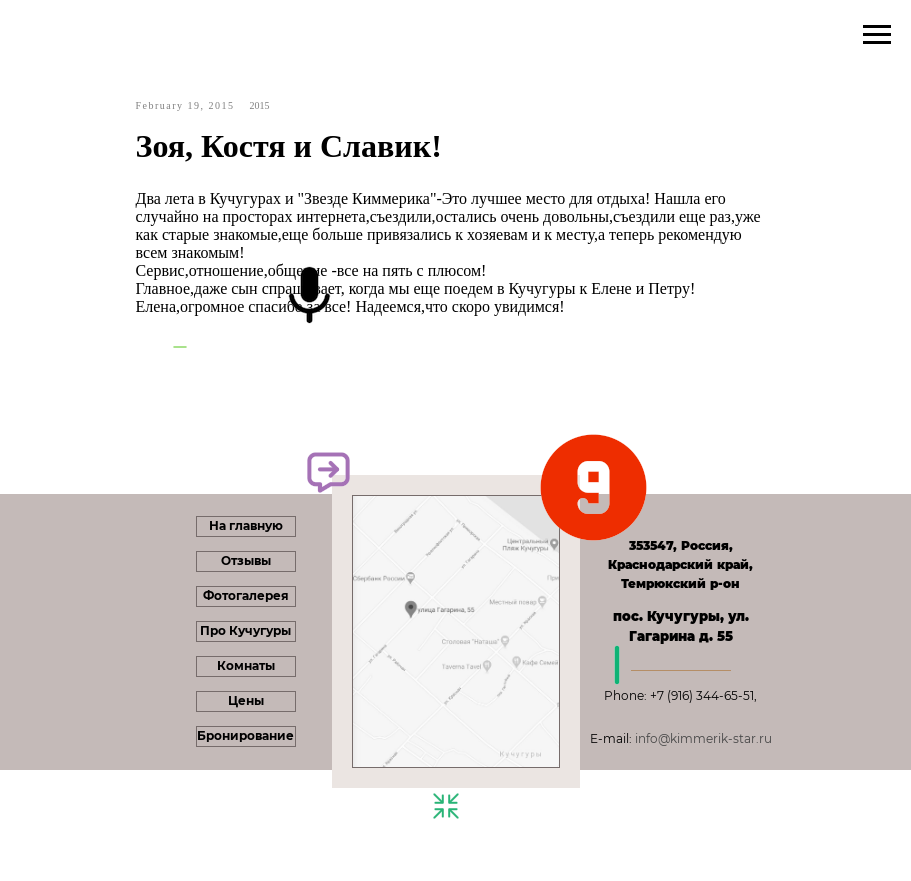 The width and height of the screenshot is (911, 881). Describe the element at coordinates (309, 293) in the screenshot. I see `tap to use voice input` at that location.